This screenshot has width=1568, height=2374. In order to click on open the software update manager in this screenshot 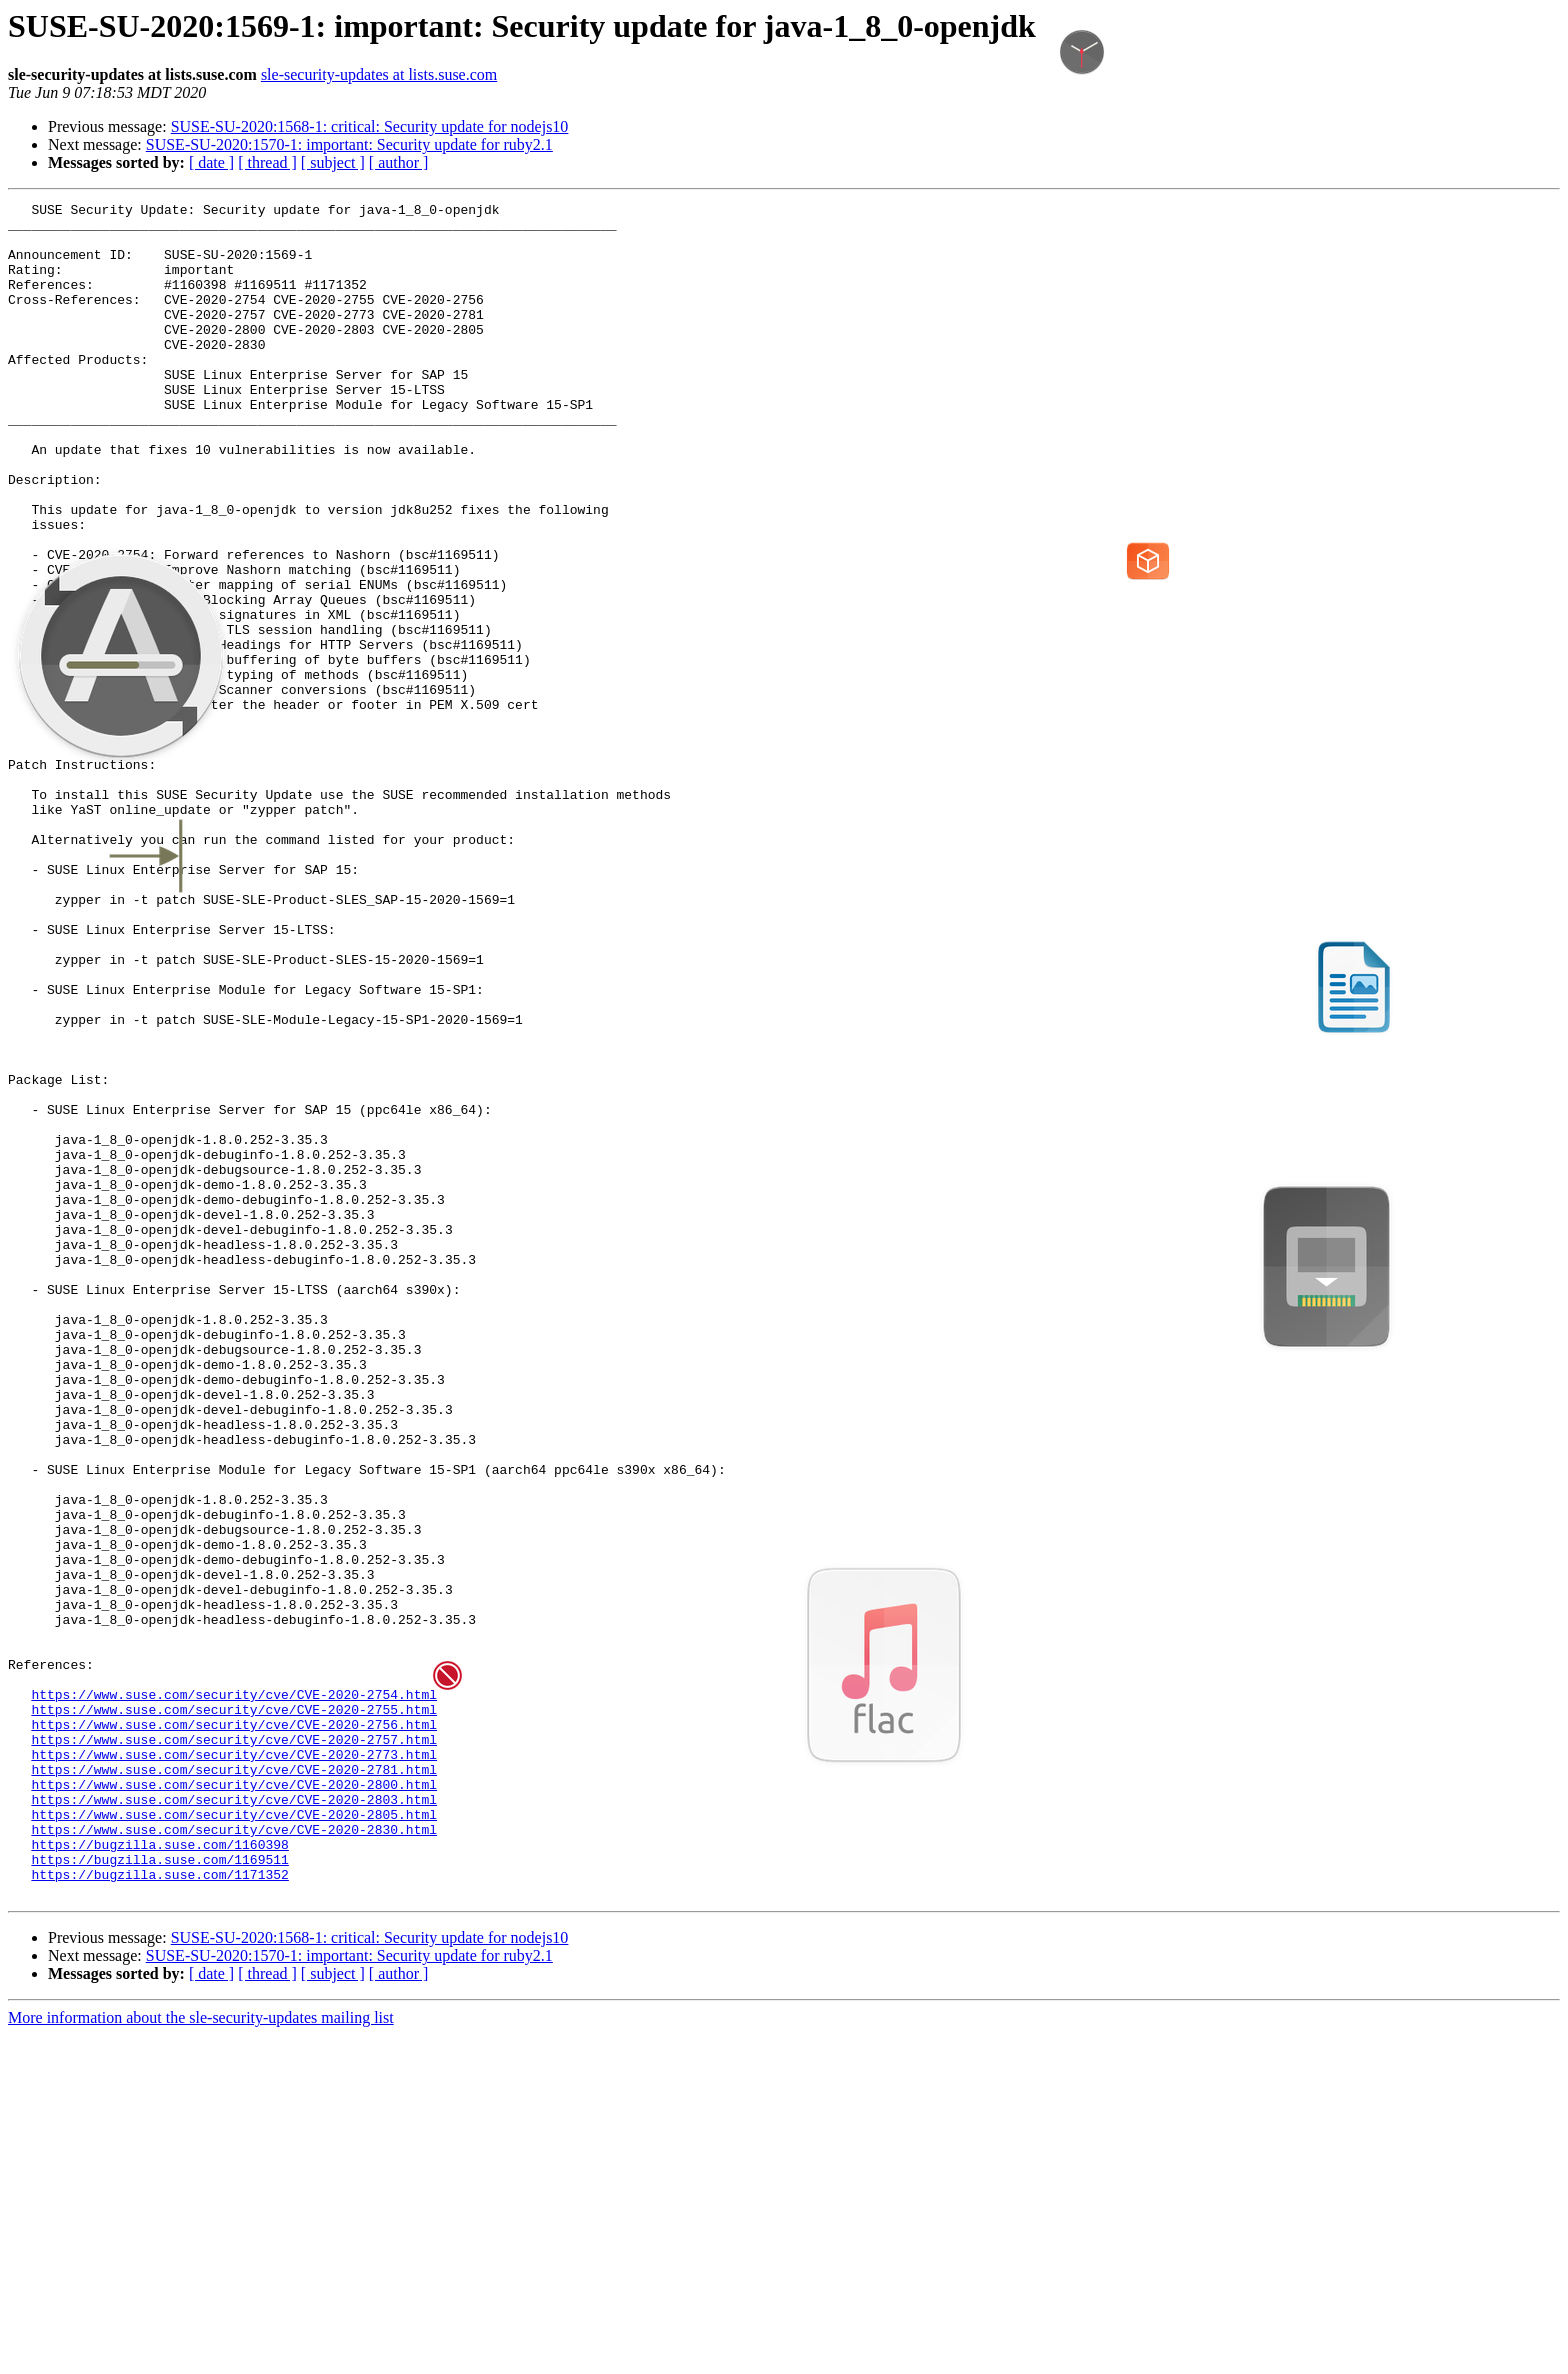, I will do `click(121, 656)`.